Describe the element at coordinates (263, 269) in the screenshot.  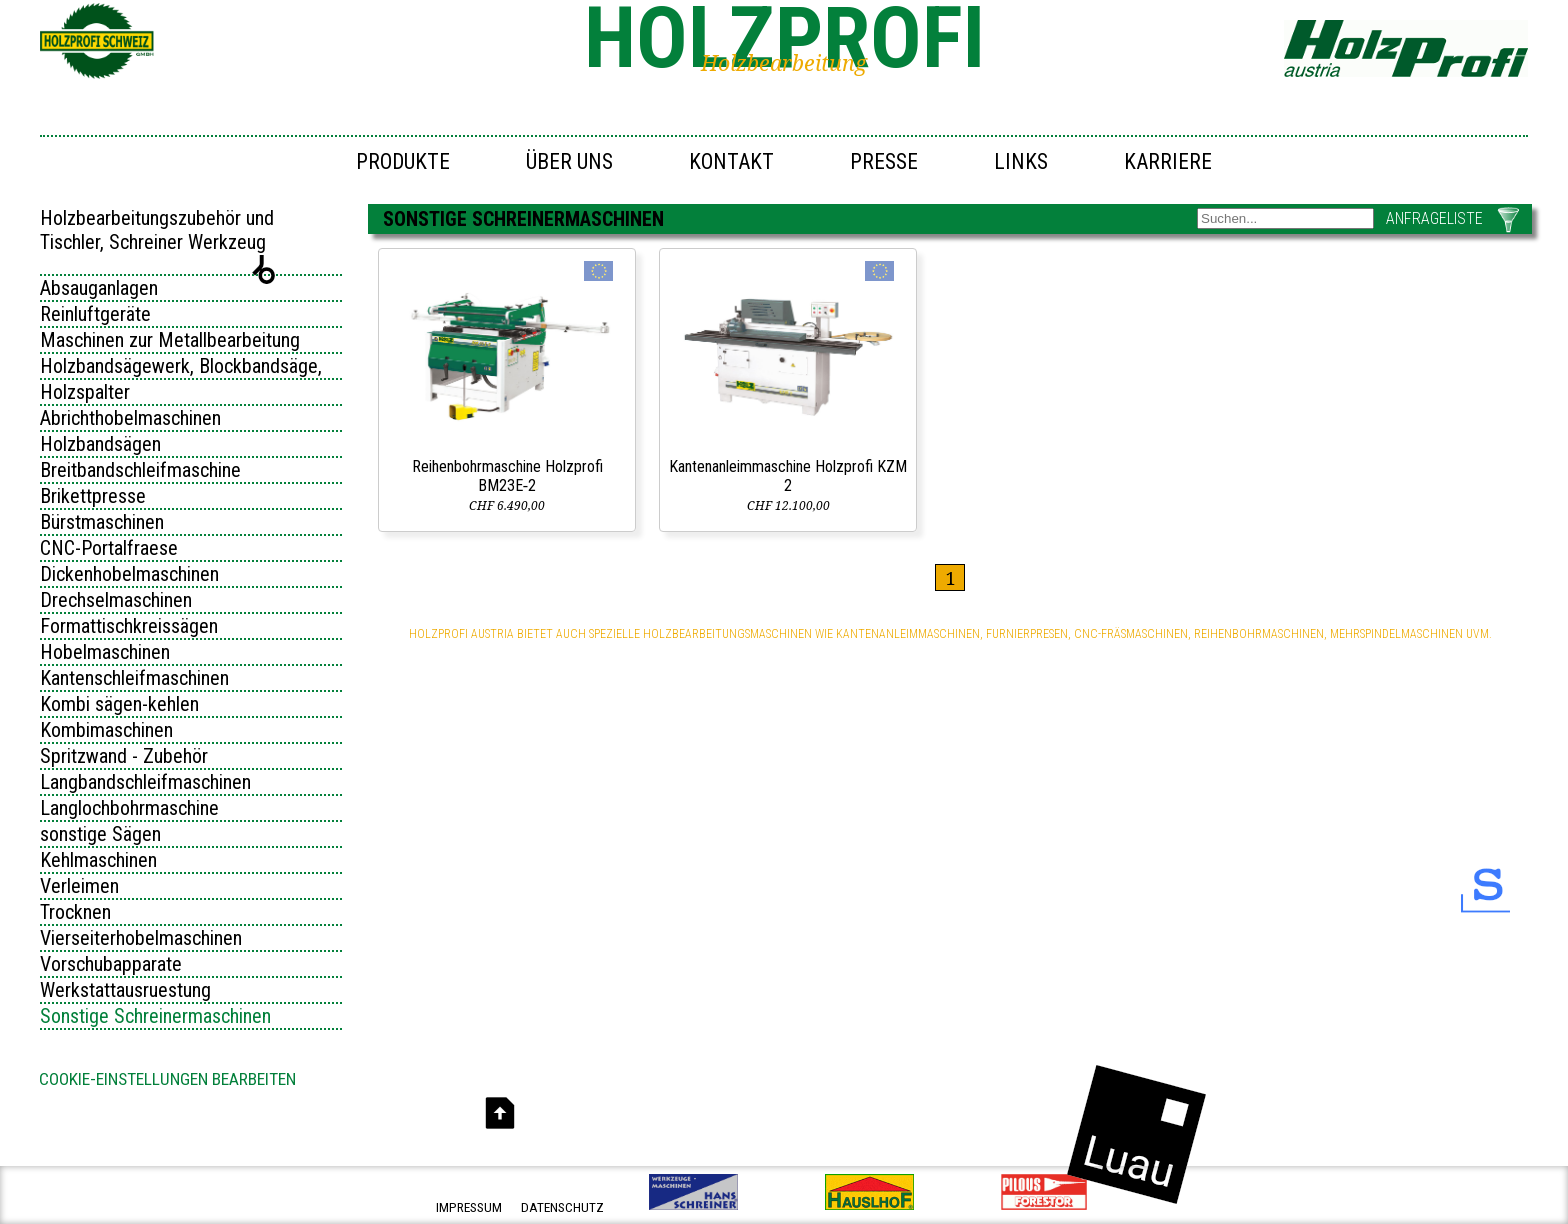
I see `open the Beatport app or website` at that location.